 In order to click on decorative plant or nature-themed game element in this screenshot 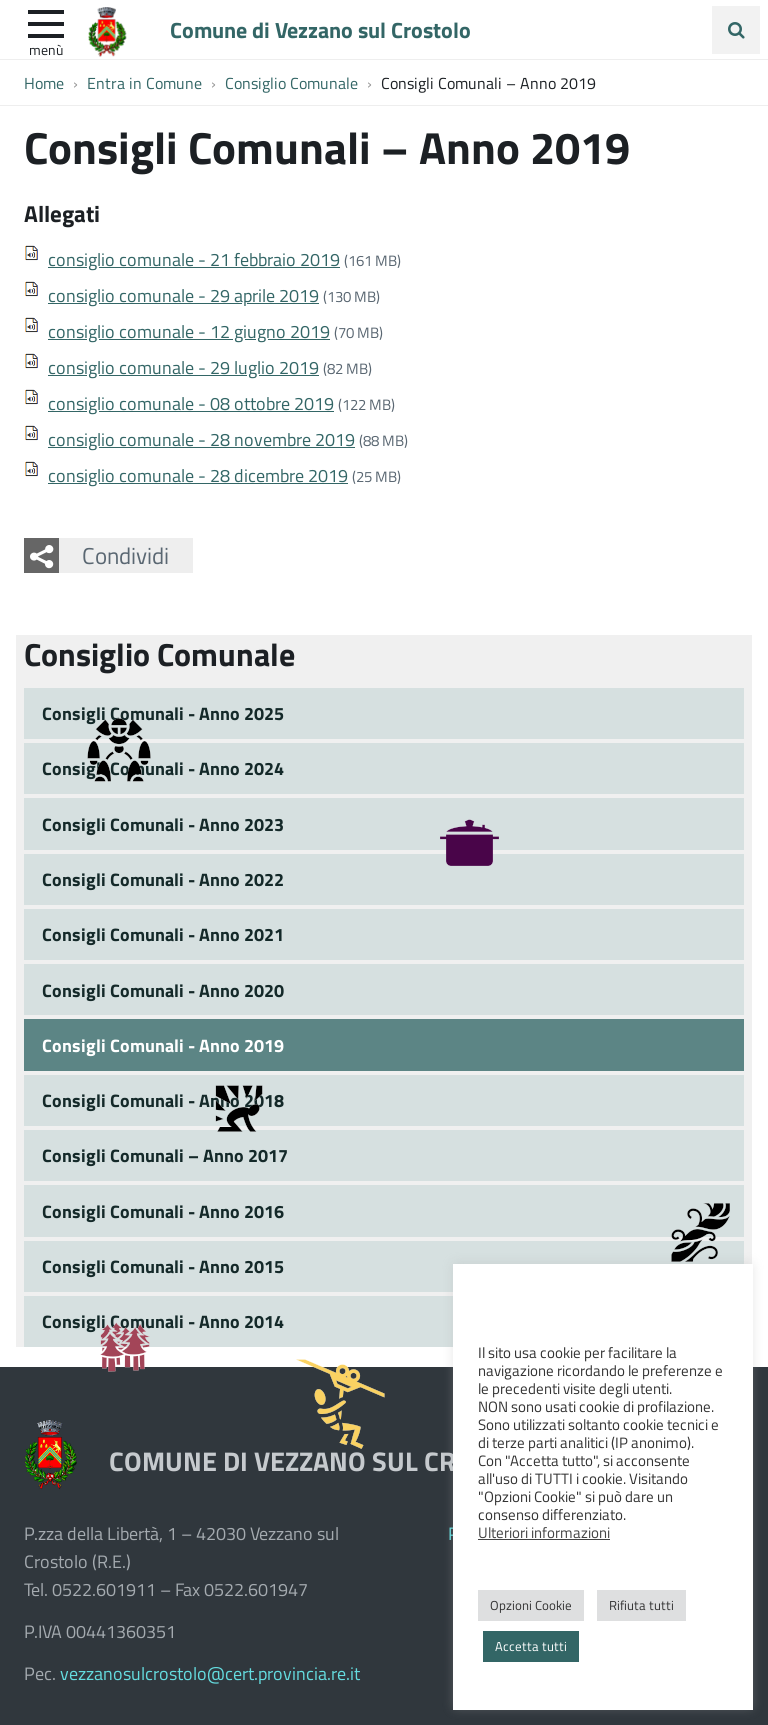, I will do `click(700, 1232)`.